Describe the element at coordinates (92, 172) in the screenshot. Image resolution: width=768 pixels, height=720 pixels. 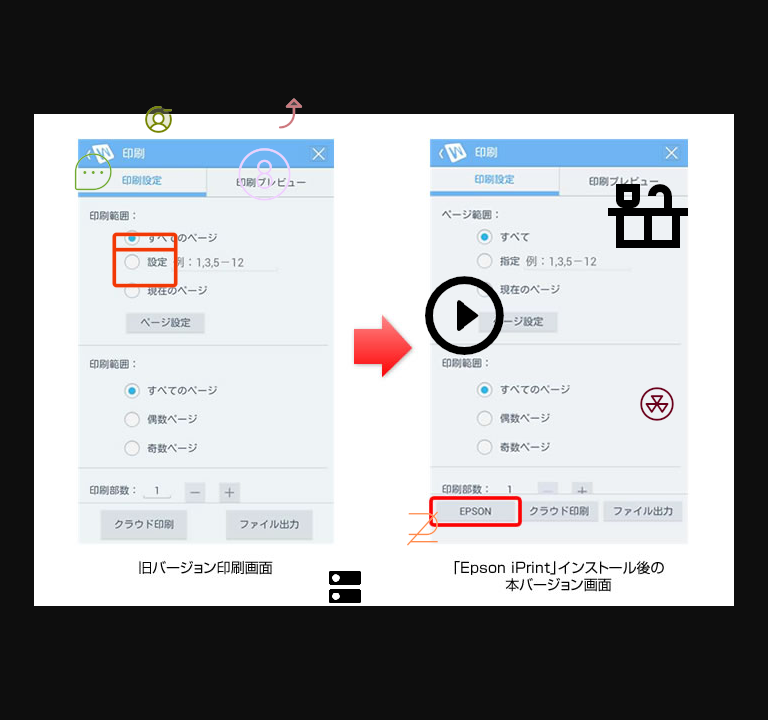
I see `open chat or messaging` at that location.